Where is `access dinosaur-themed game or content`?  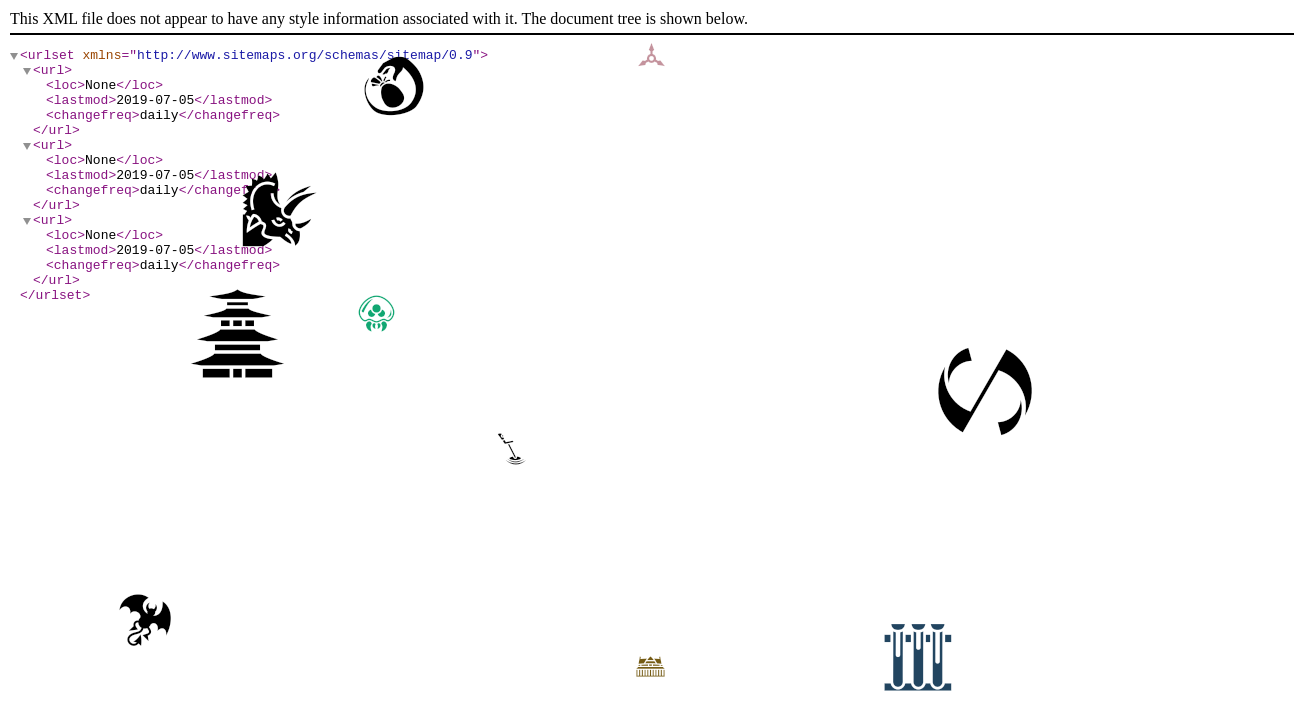
access dinosaur-themed game or content is located at coordinates (280, 209).